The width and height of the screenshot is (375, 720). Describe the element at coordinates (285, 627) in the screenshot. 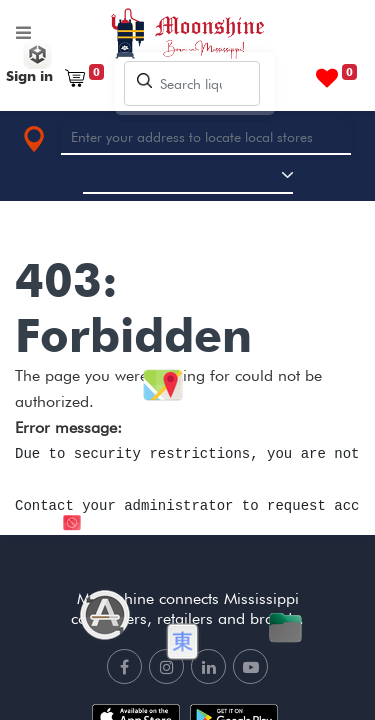

I see `open folder containing files` at that location.